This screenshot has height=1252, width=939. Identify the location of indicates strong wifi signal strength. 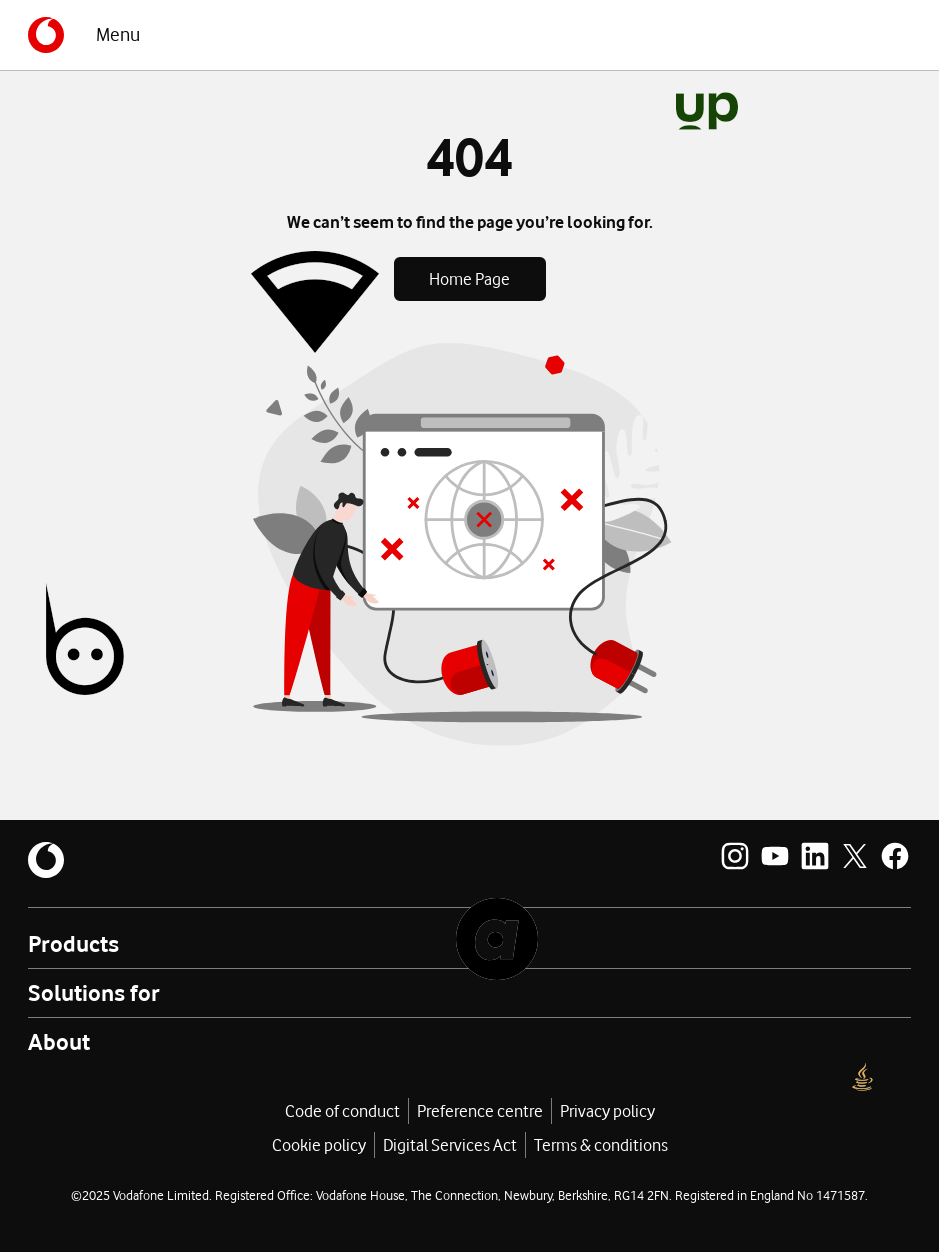
(315, 302).